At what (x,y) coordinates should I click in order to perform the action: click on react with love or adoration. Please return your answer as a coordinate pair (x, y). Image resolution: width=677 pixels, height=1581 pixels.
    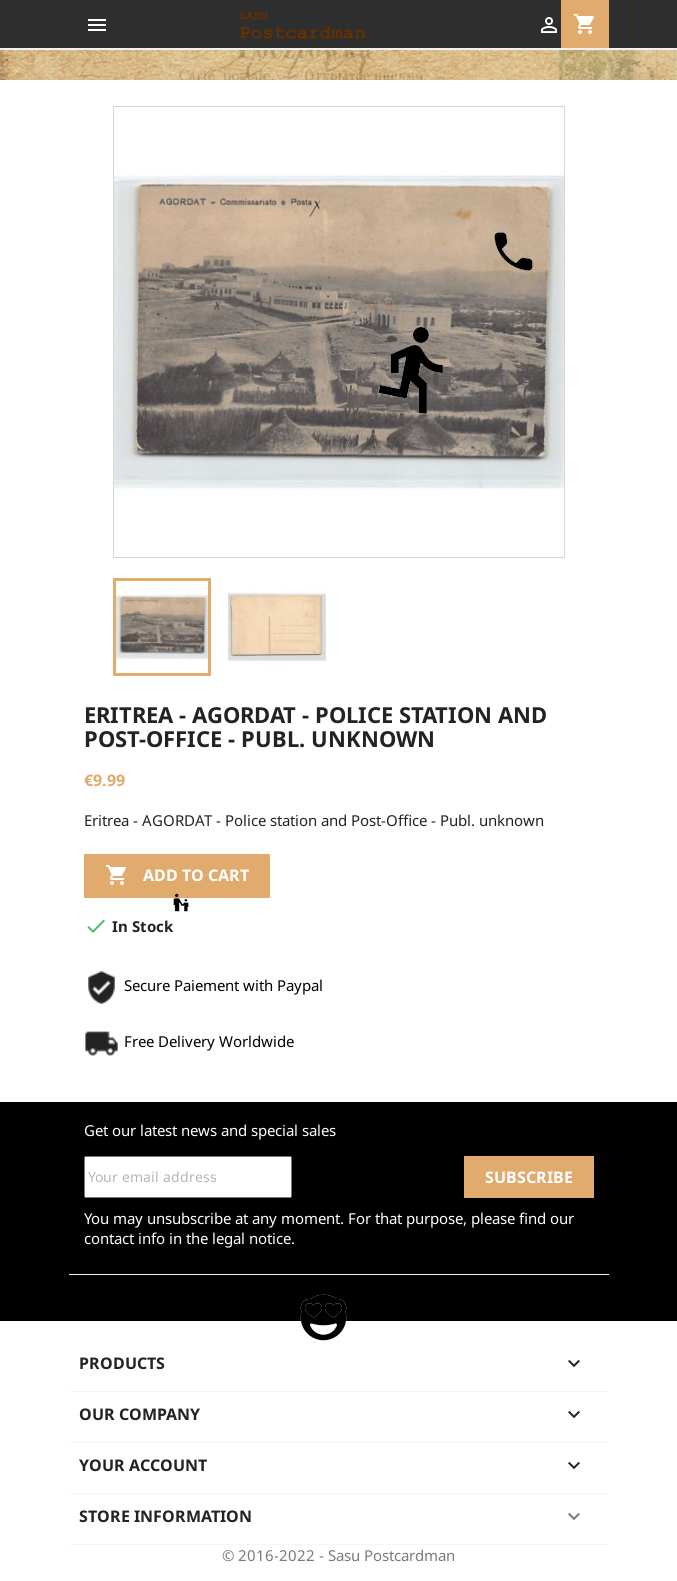
    Looking at the image, I should click on (323, 1317).